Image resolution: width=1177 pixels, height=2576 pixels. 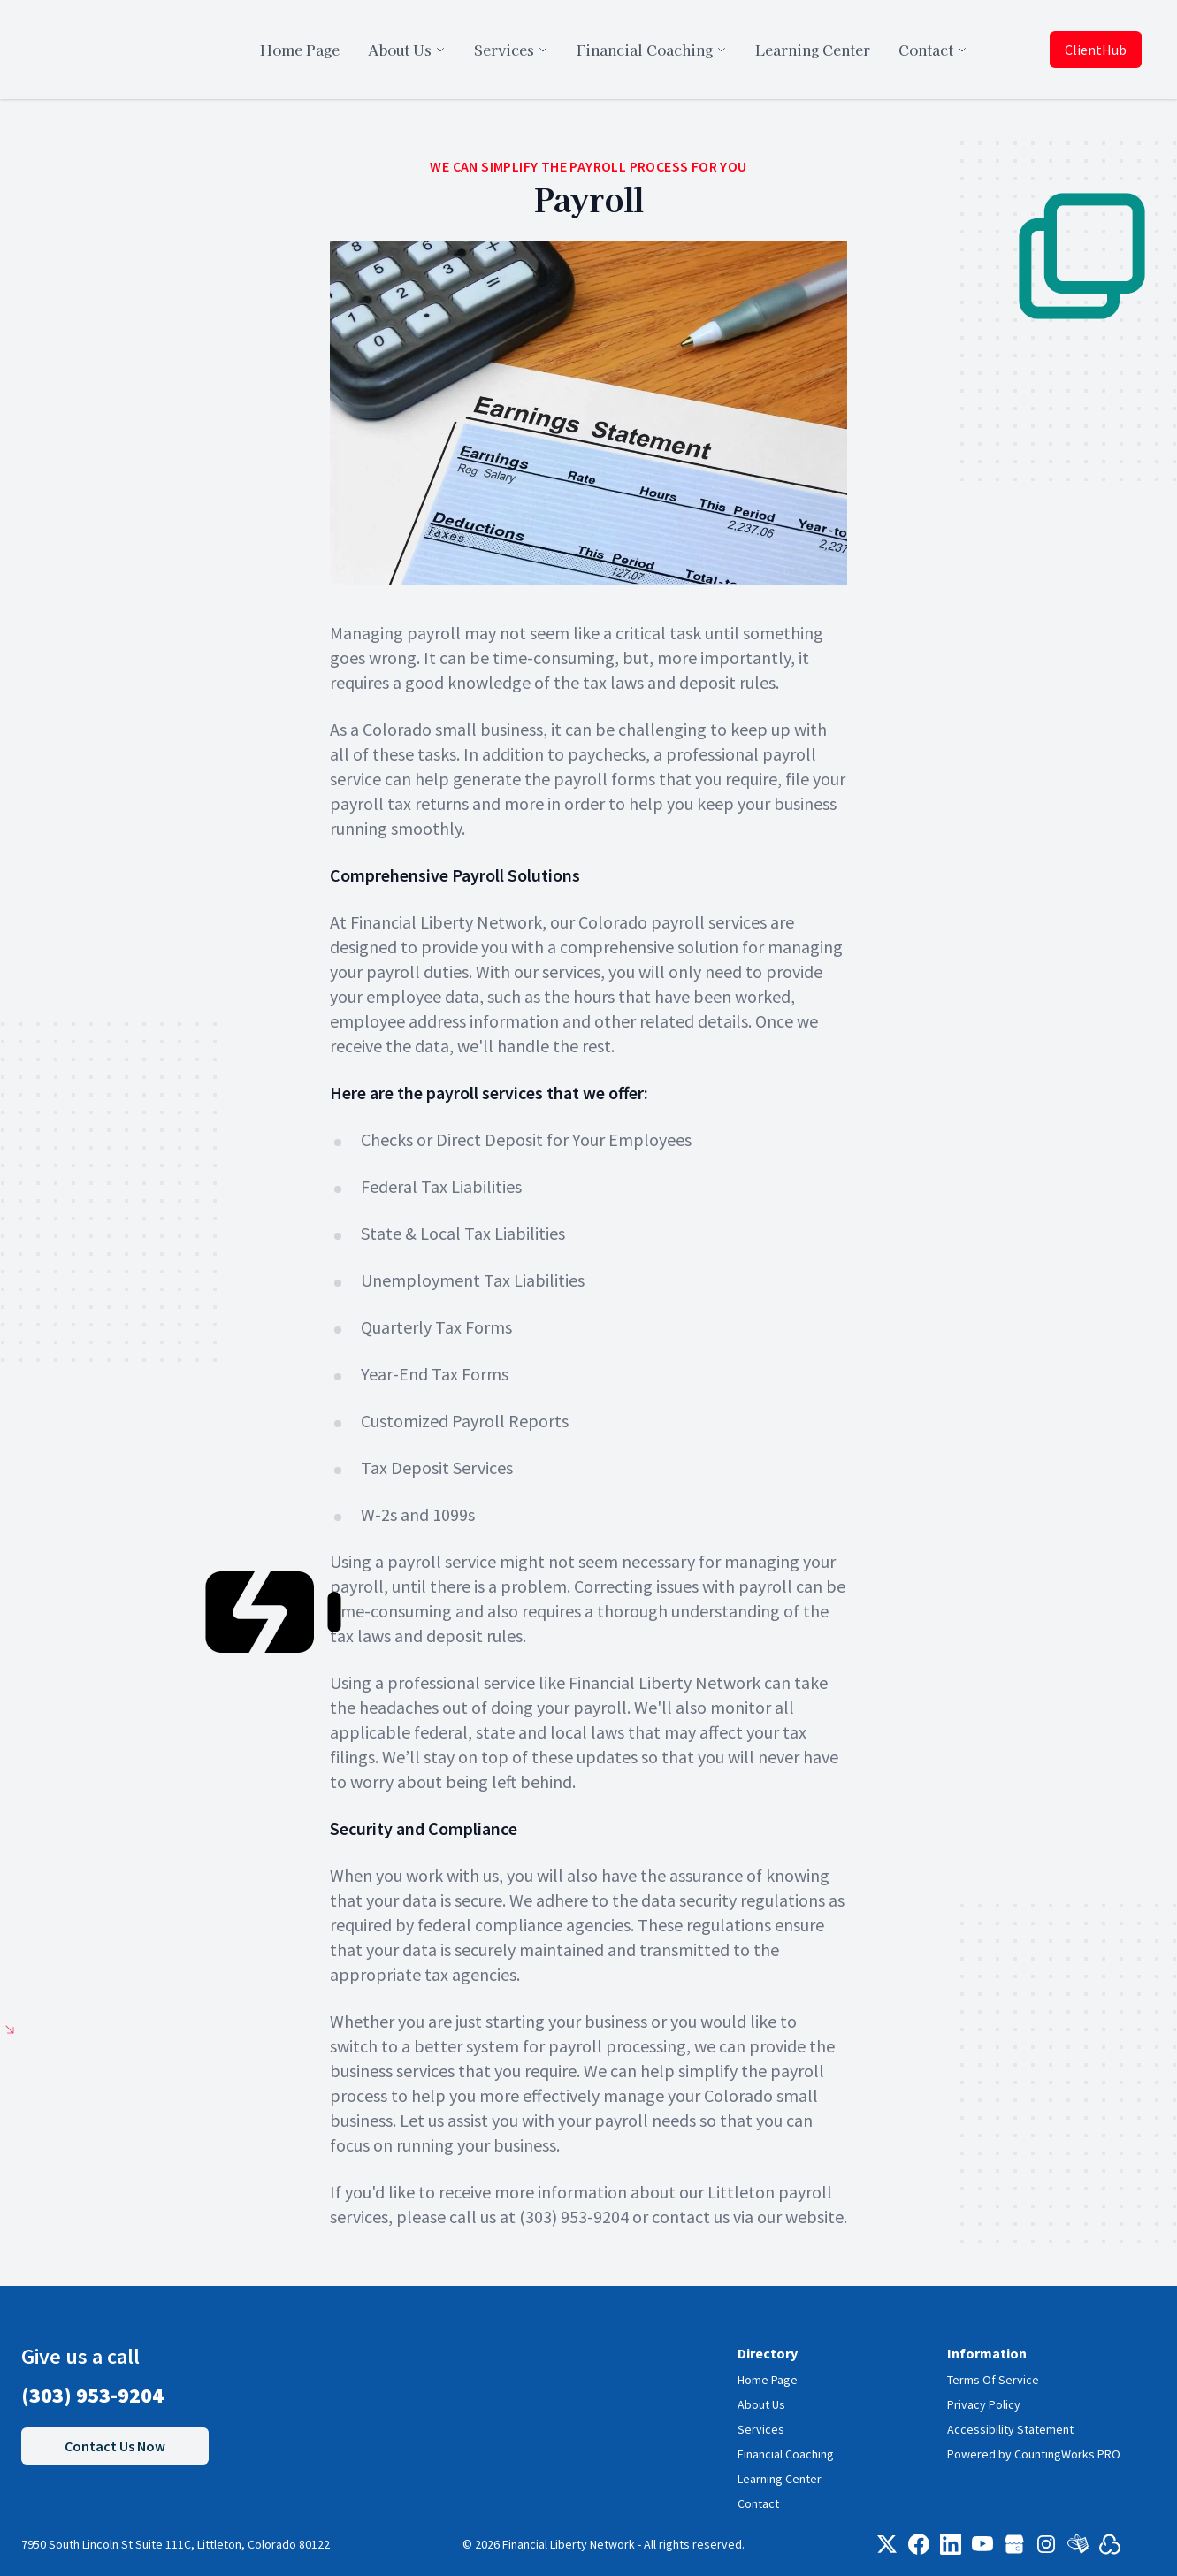 I want to click on navigate to the next item diagonally, so click(x=10, y=2029).